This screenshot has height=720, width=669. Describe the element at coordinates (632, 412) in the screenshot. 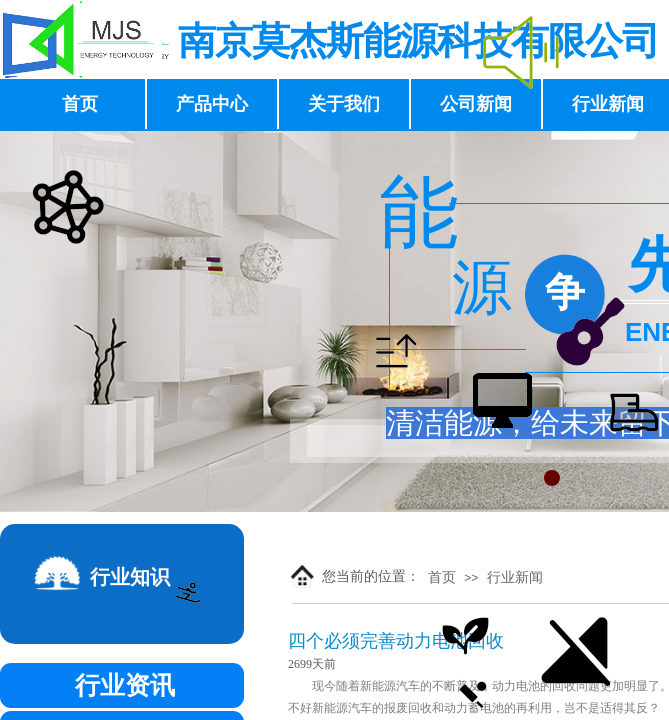

I see `footwear or shoe category` at that location.